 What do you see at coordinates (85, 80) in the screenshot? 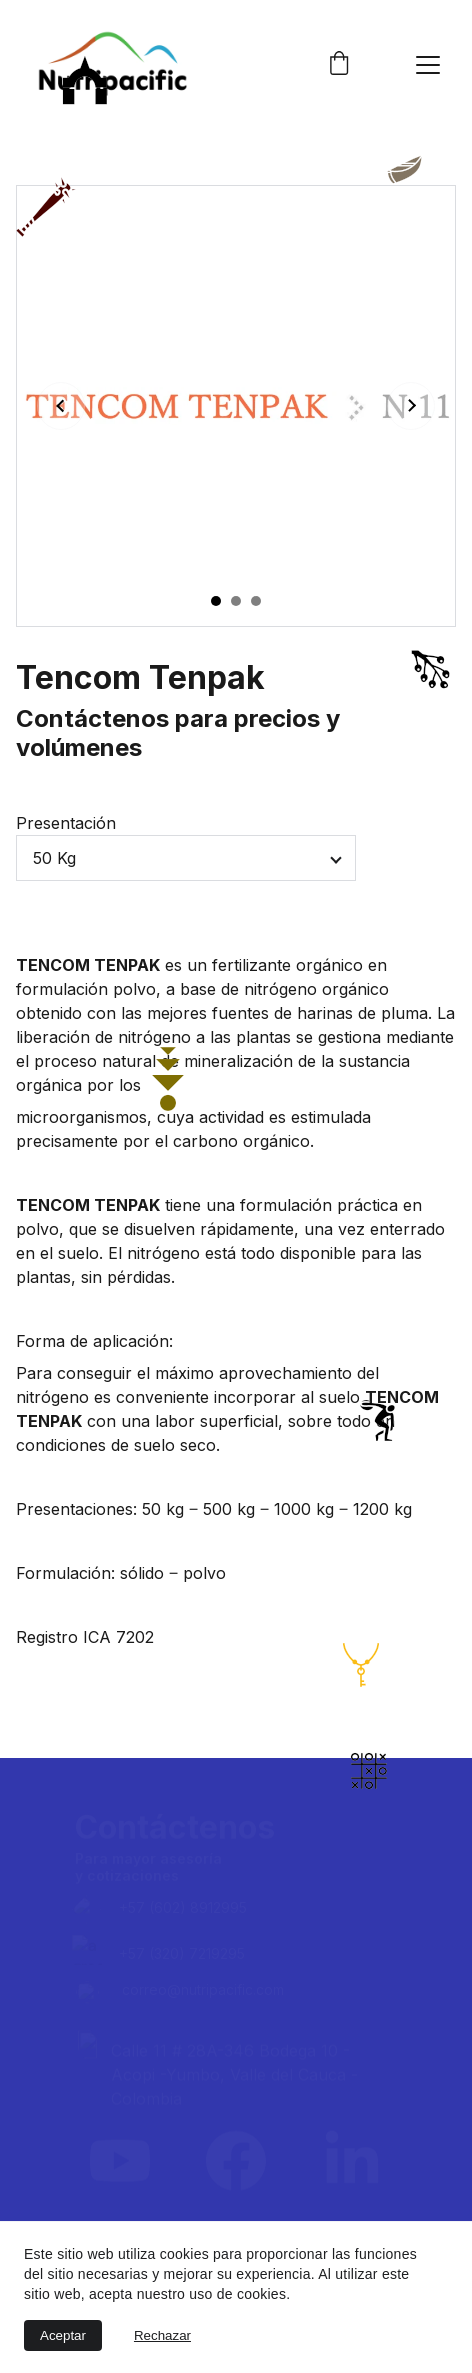
I see `access bridge-building or construction features` at bounding box center [85, 80].